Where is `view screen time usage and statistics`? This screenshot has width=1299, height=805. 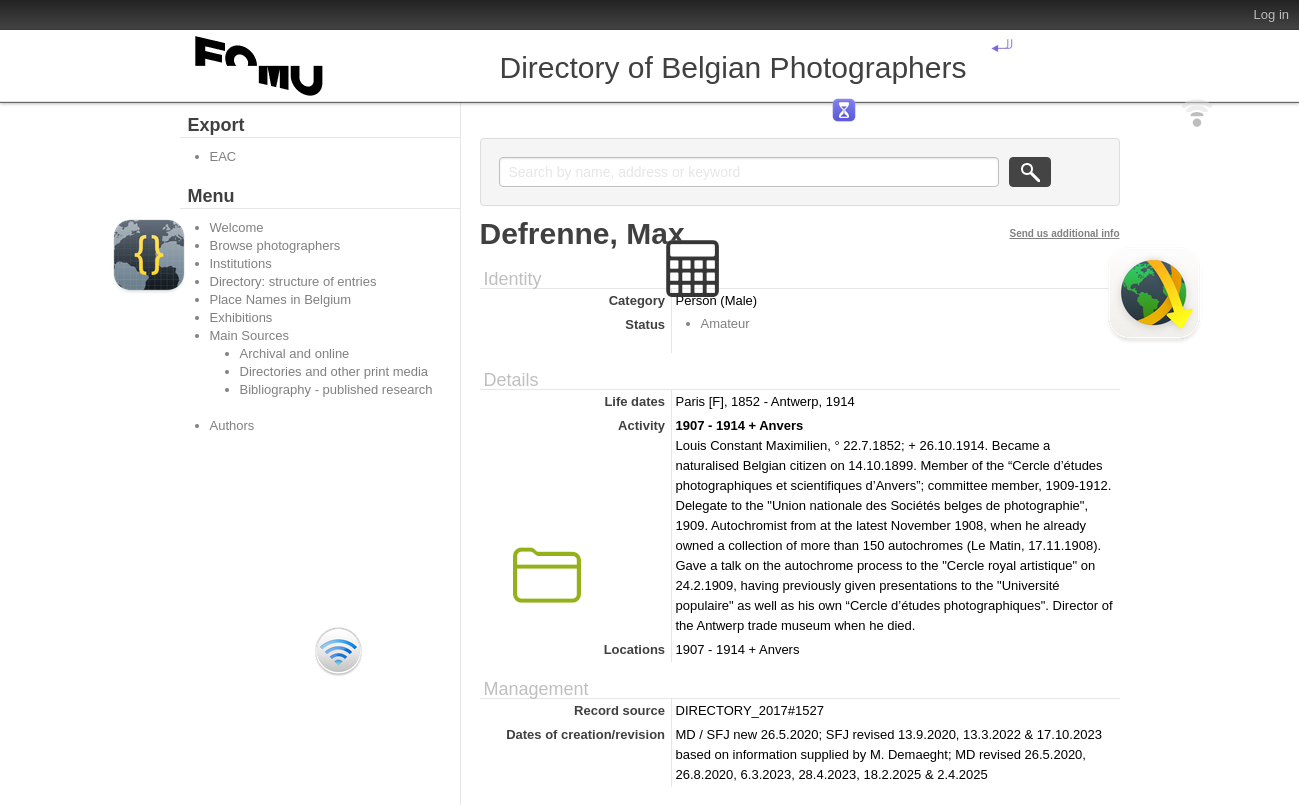 view screen time usage and statistics is located at coordinates (844, 110).